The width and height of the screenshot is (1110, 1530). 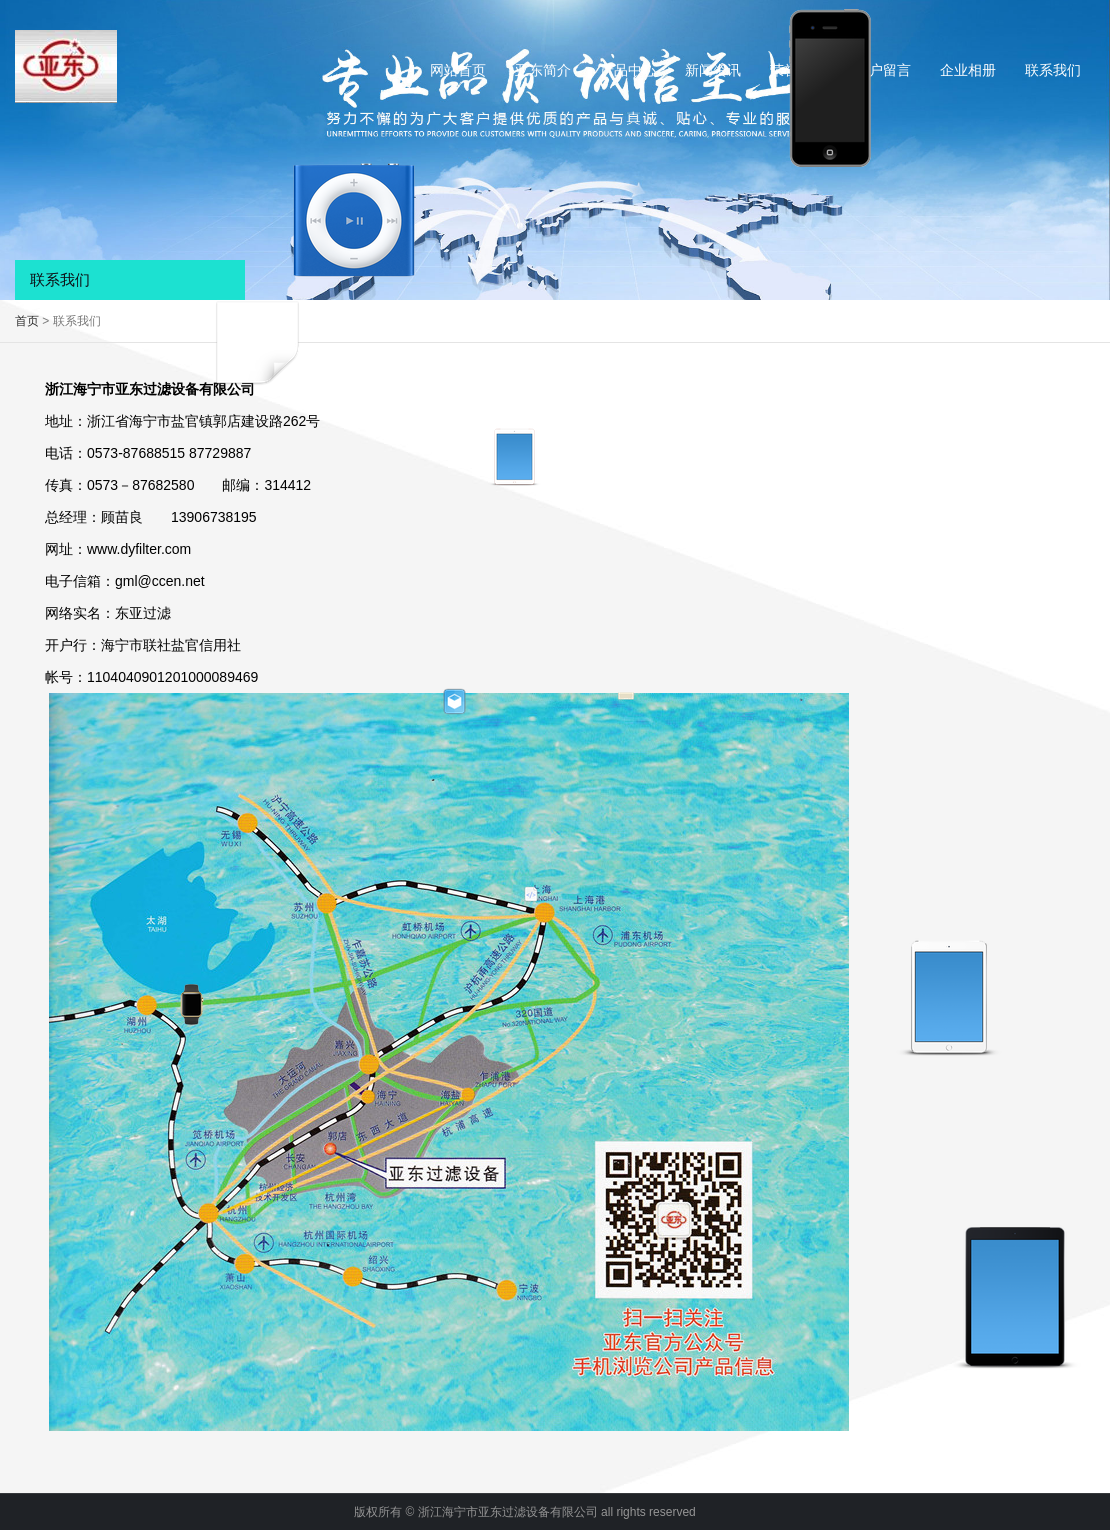 What do you see at coordinates (191, 1004) in the screenshot?
I see `apple watch device icon` at bounding box center [191, 1004].